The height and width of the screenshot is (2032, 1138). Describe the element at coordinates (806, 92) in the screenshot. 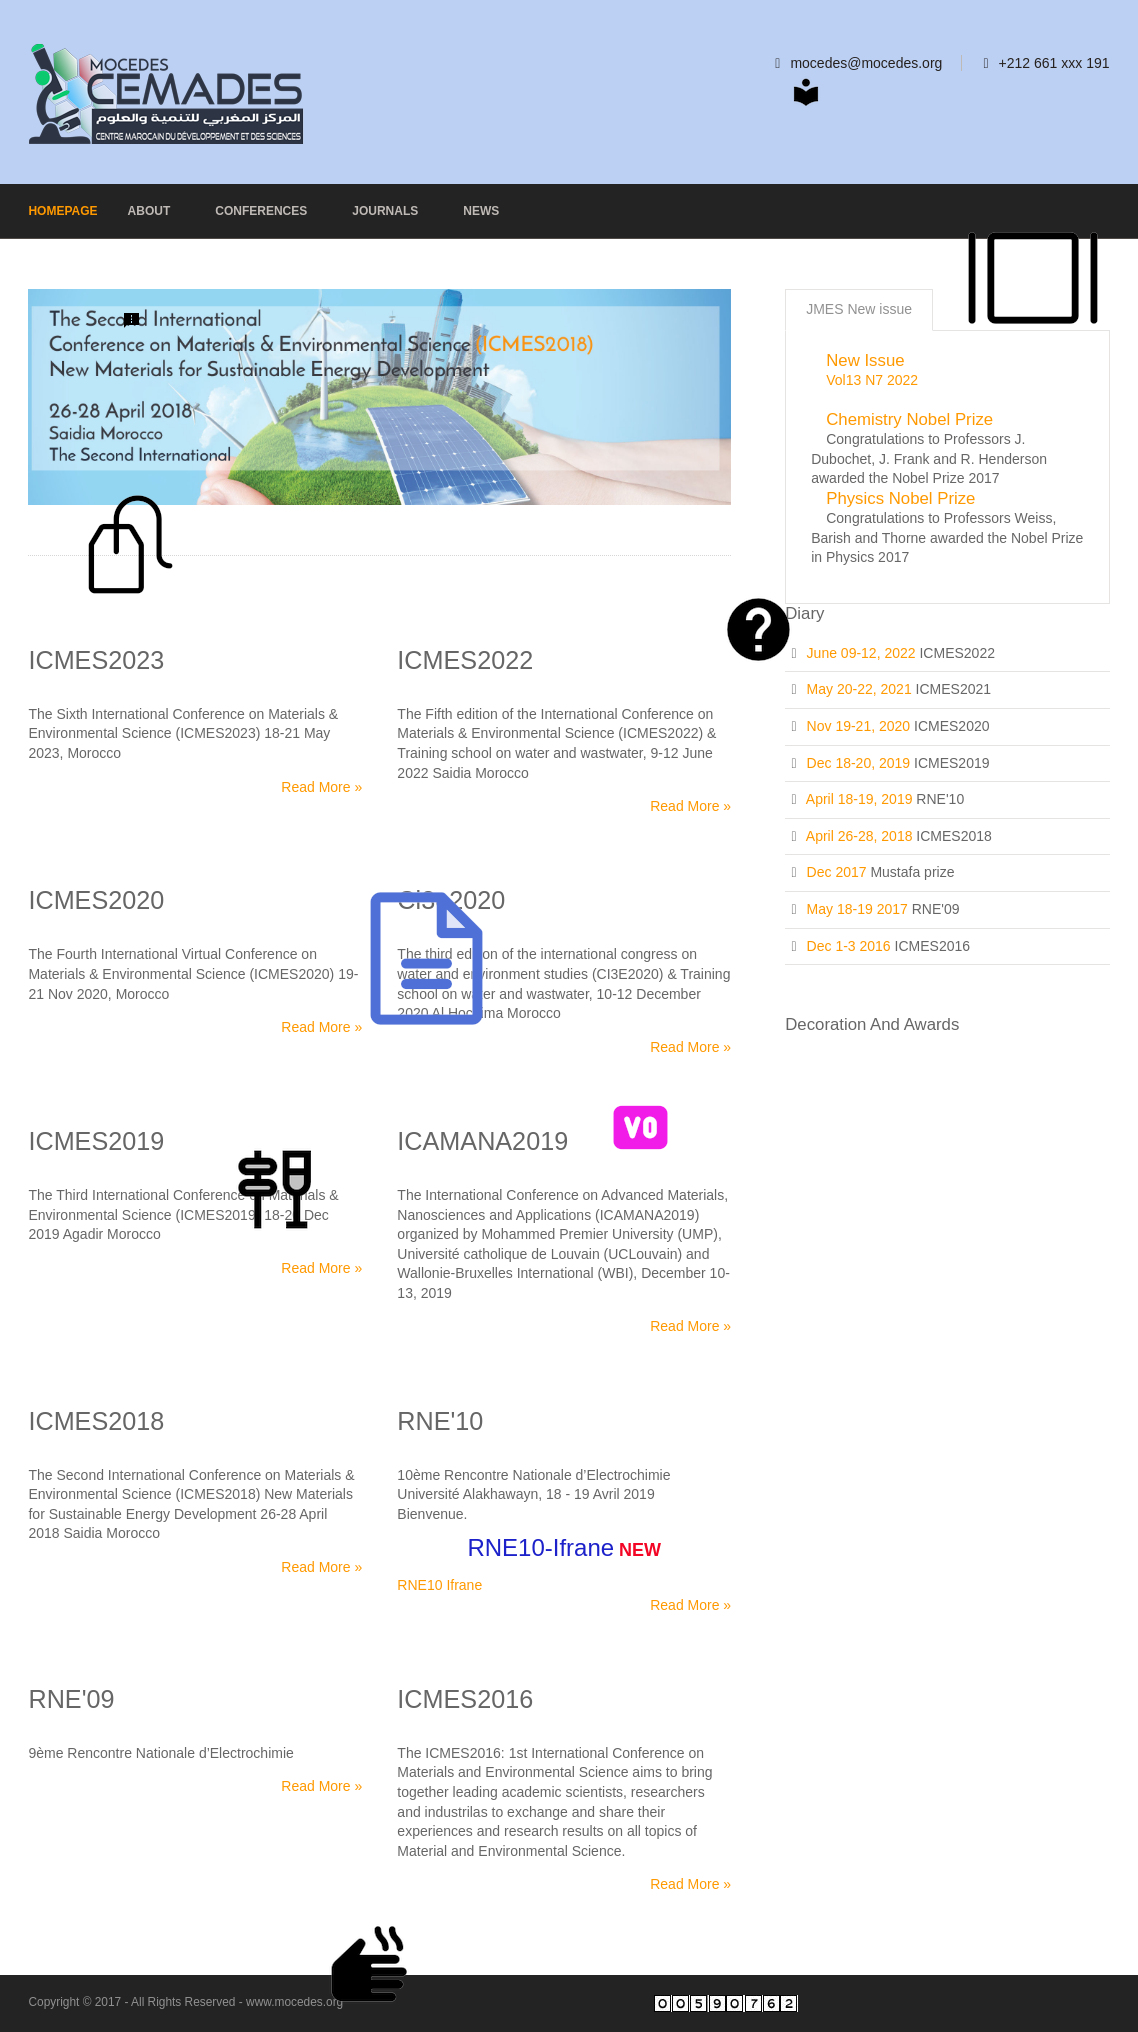

I see `find nearby libraries` at that location.